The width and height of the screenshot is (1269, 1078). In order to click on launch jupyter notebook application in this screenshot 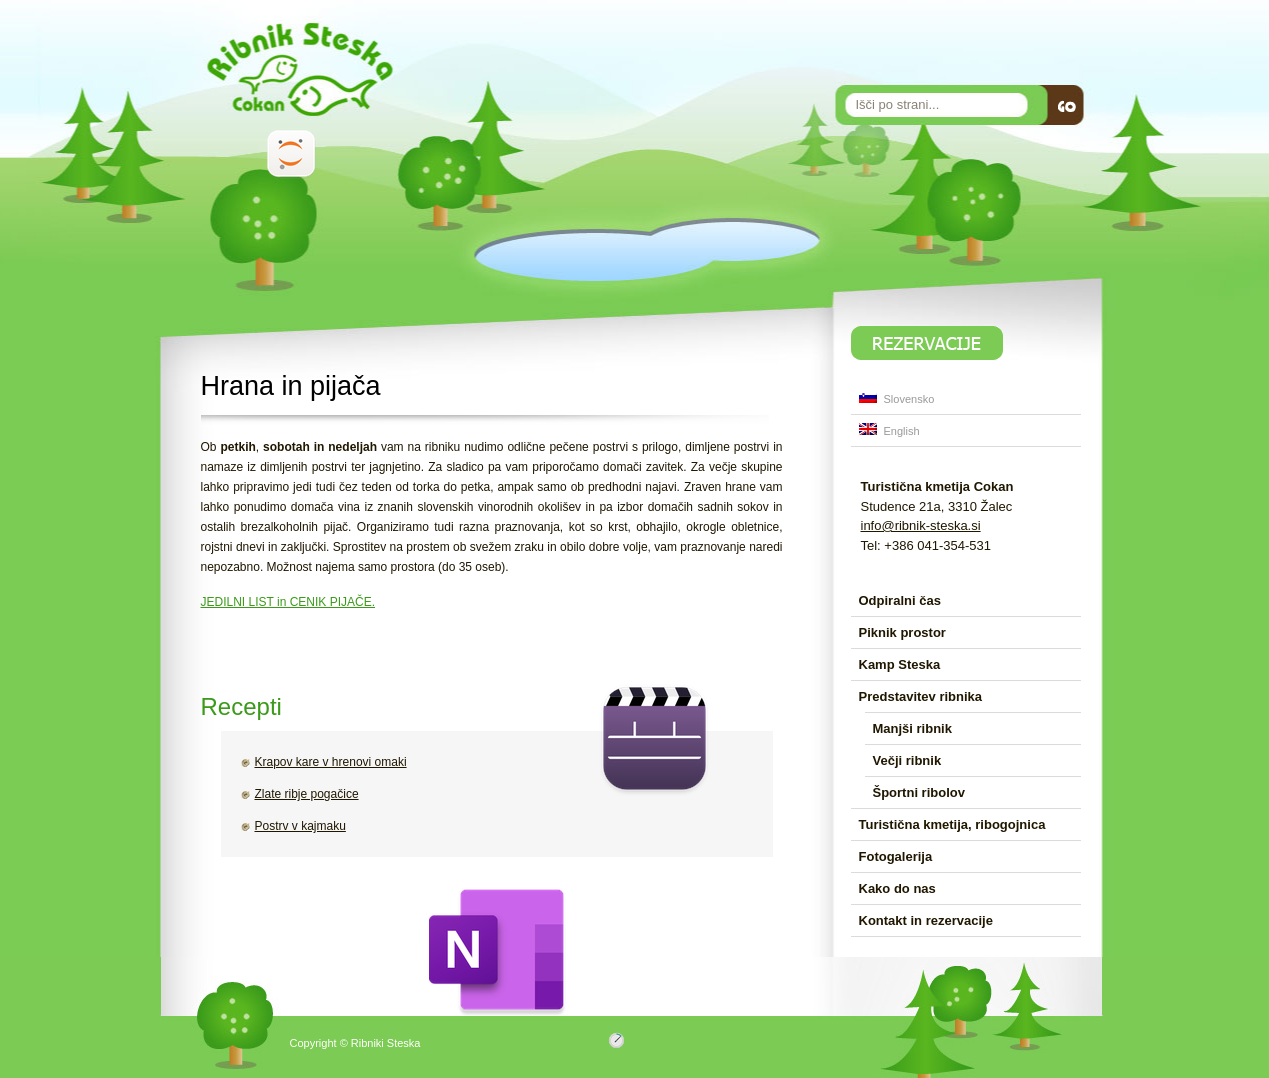, I will do `click(290, 153)`.